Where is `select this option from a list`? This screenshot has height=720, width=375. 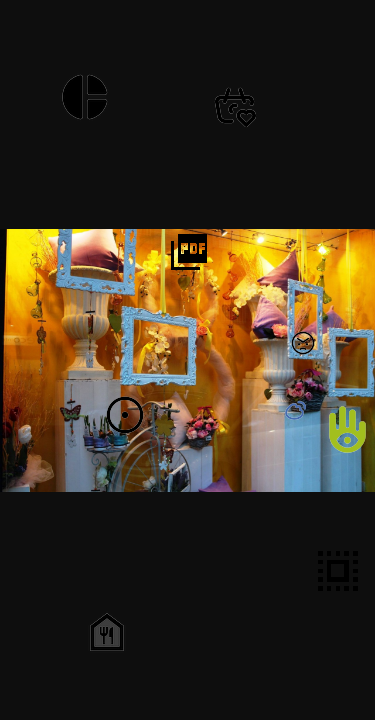
select this option from a list is located at coordinates (125, 415).